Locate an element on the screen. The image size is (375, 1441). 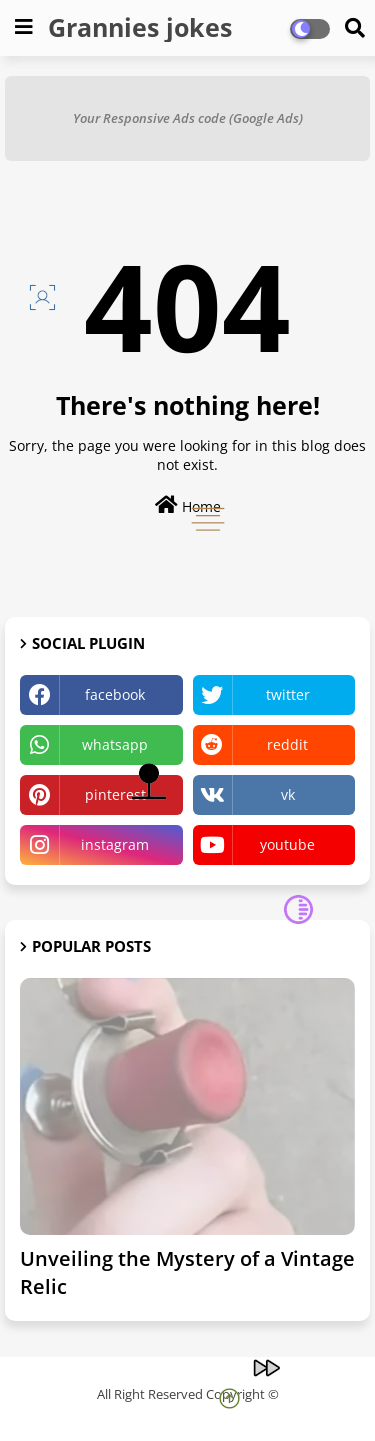
center align text is located at coordinates (208, 520).